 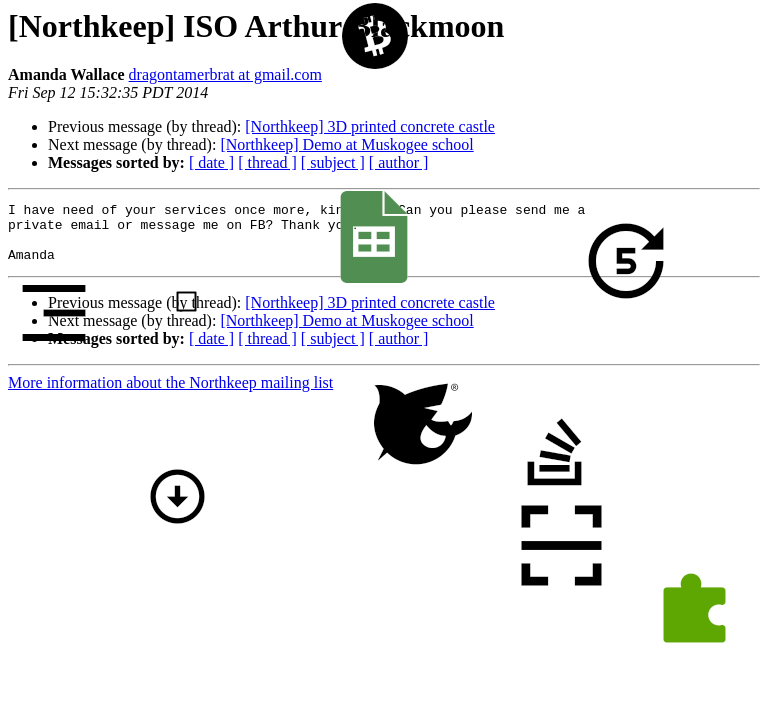 I want to click on bitcoin cash cryptocurrency logo, so click(x=375, y=36).